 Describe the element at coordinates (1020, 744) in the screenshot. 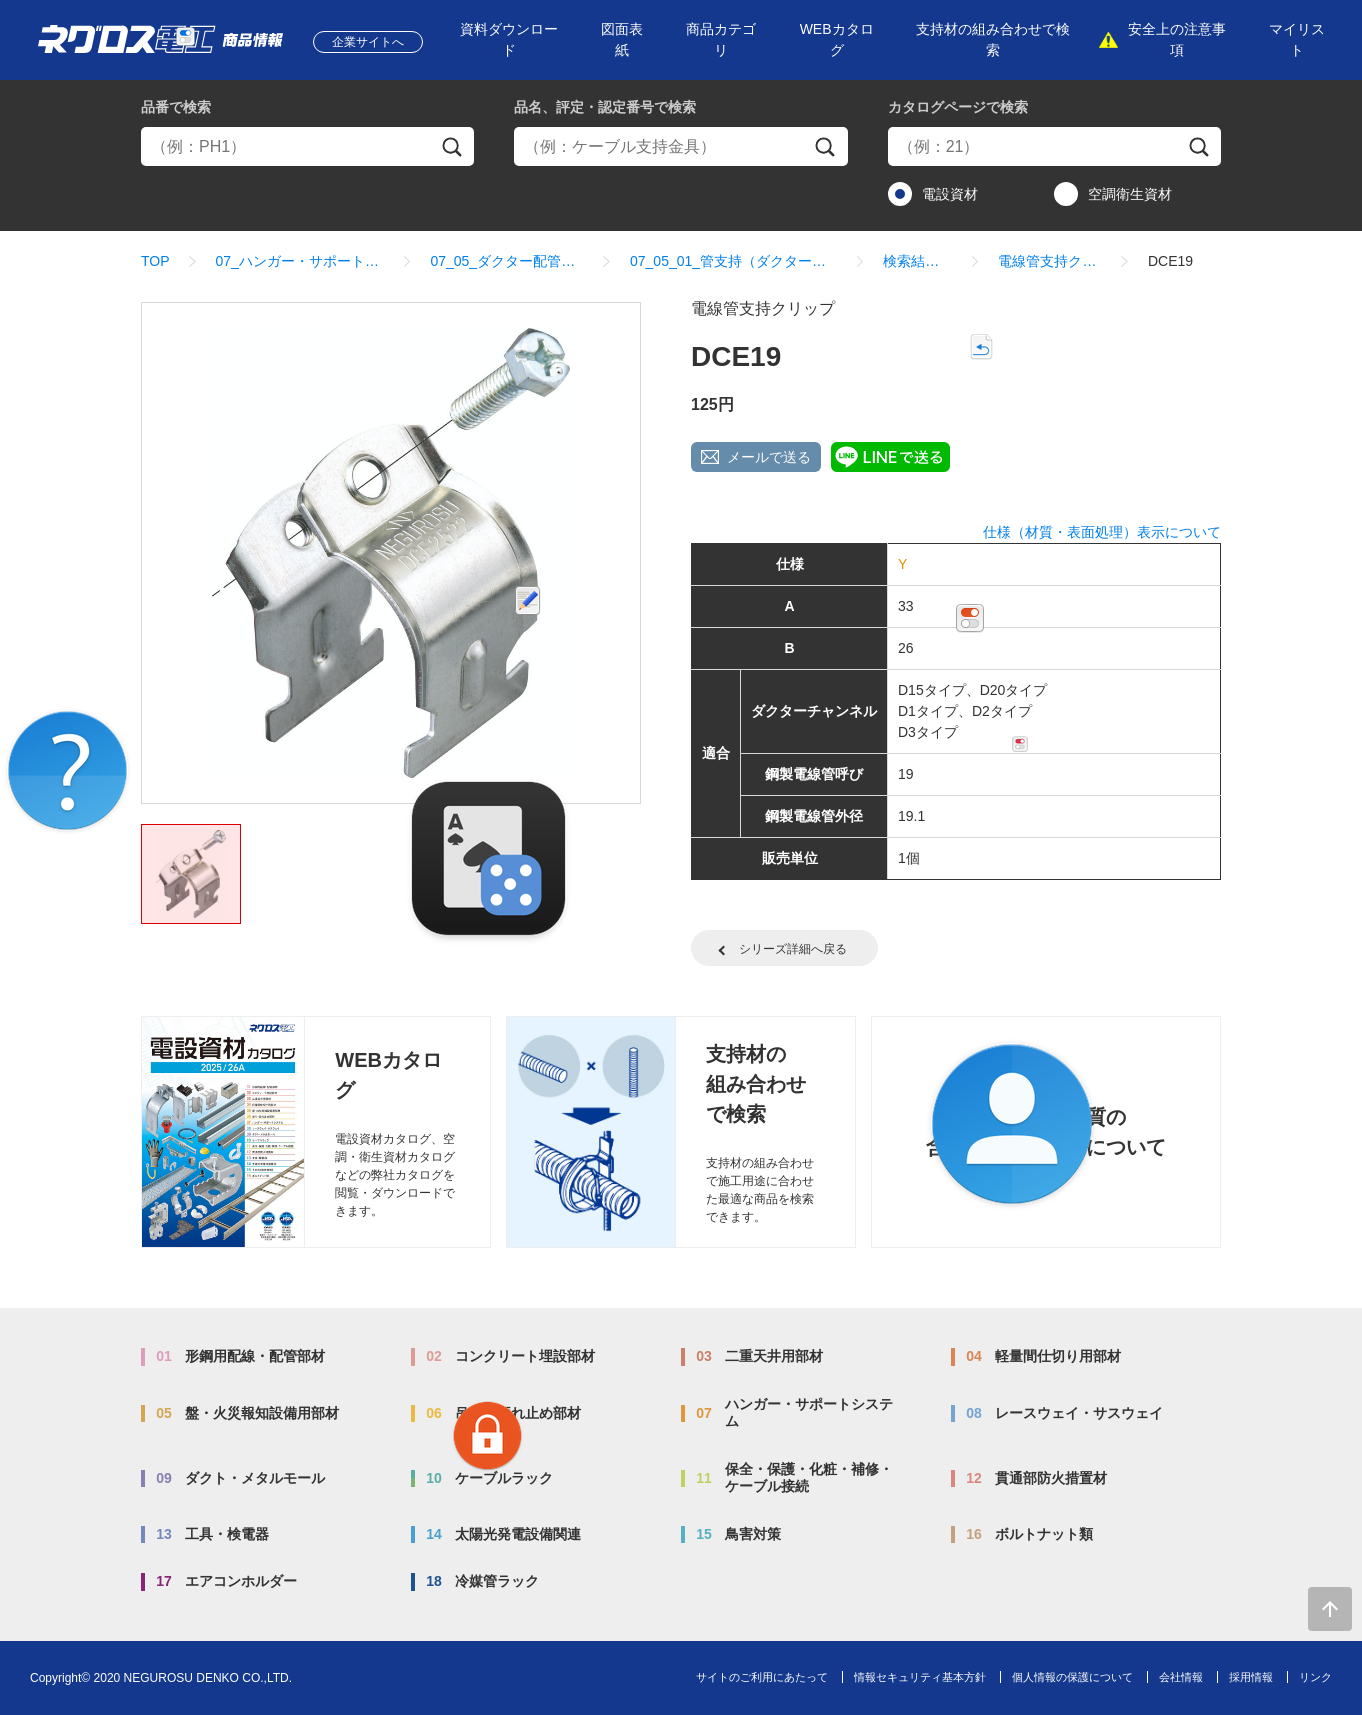

I see `open unity tweak tool settings` at that location.